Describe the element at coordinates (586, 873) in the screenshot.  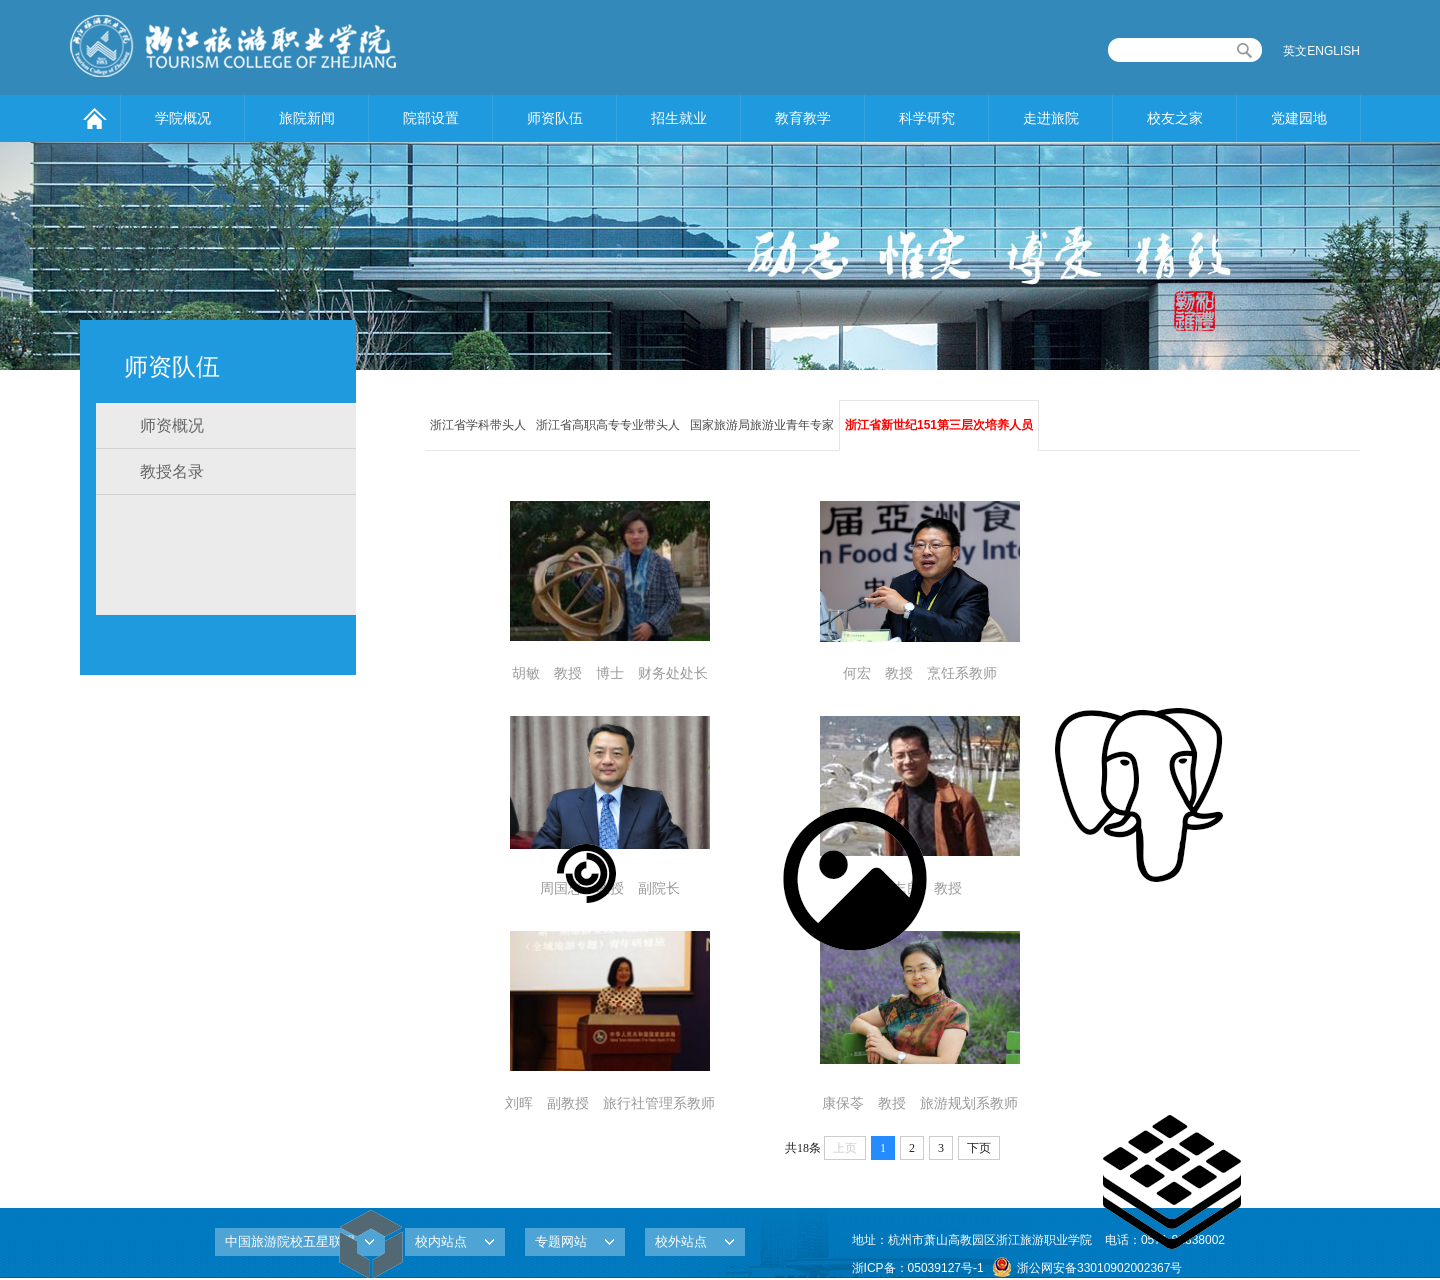
I see `open QuantConnect platform` at that location.